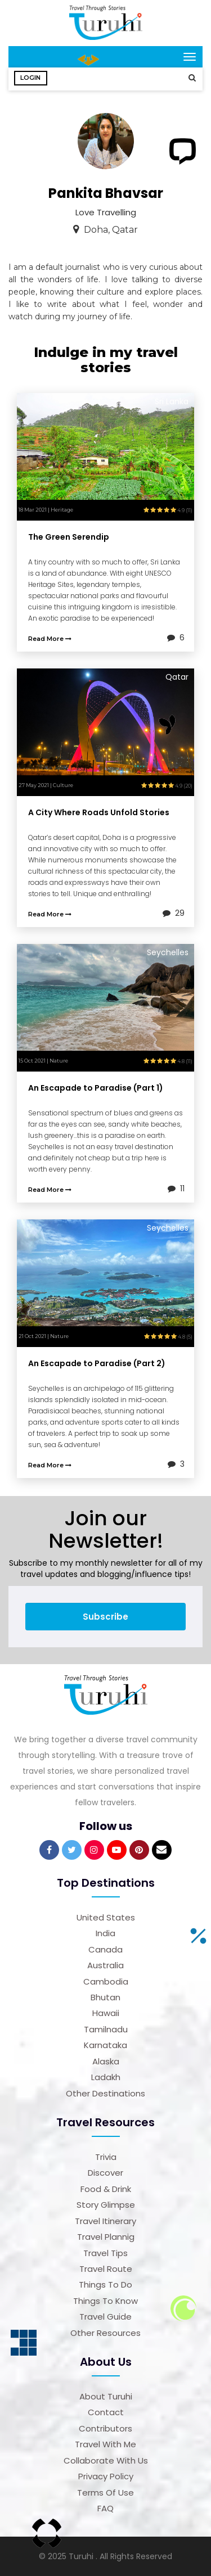  Describe the element at coordinates (167, 725) in the screenshot. I see `yii php framework logo` at that location.